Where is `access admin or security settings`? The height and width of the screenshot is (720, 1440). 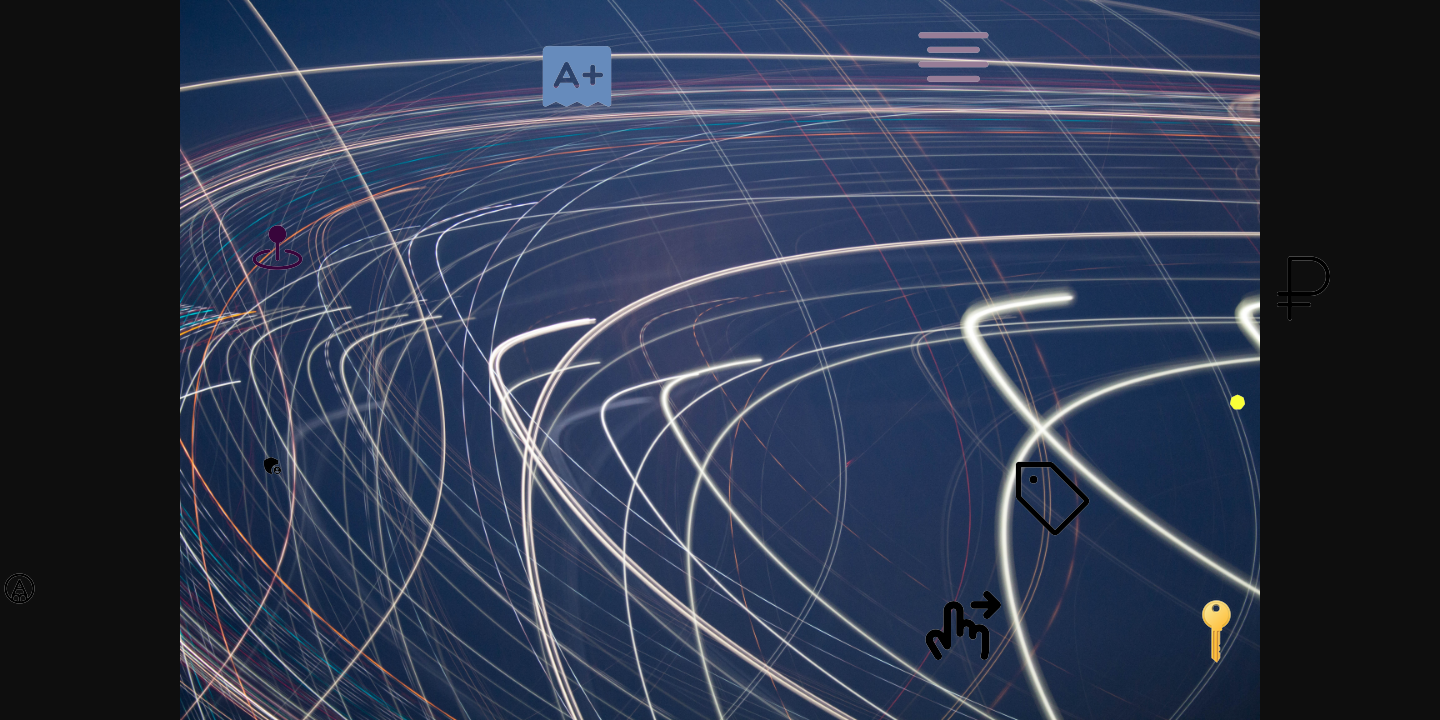 access admin or security settings is located at coordinates (272, 465).